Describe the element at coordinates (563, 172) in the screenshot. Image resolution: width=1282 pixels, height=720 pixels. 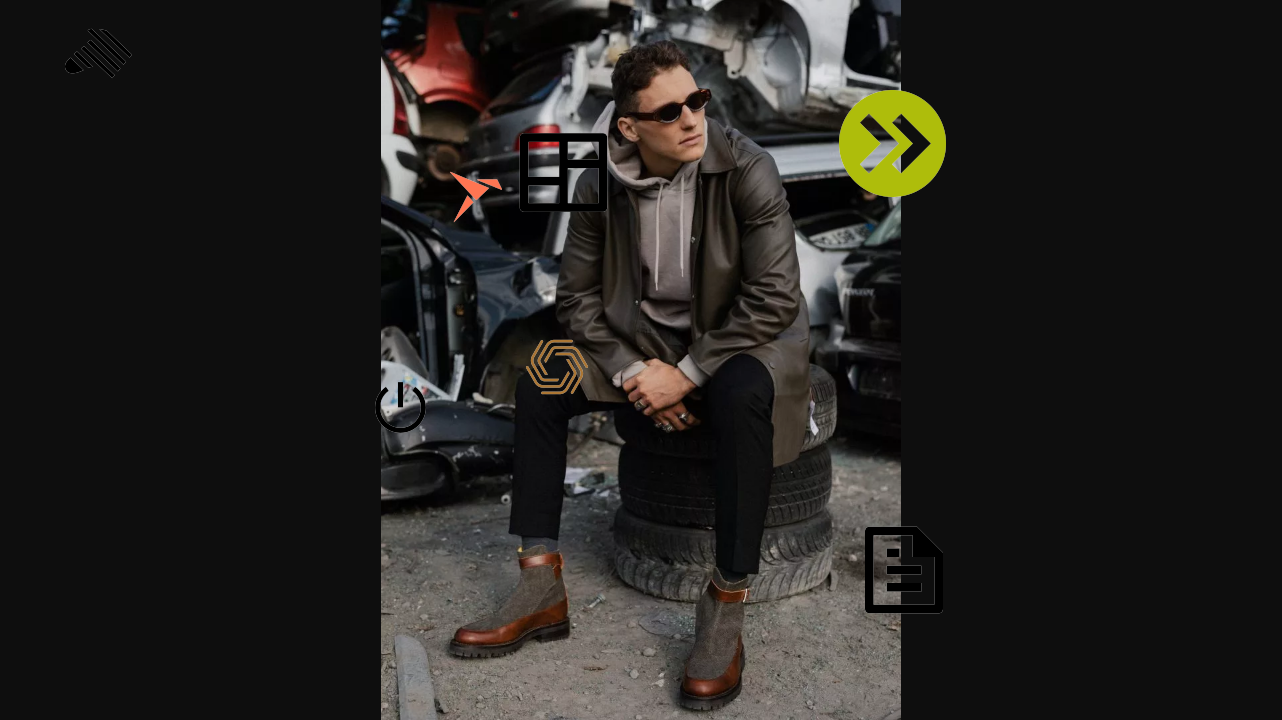
I see `switch to masonry grid layout` at that location.